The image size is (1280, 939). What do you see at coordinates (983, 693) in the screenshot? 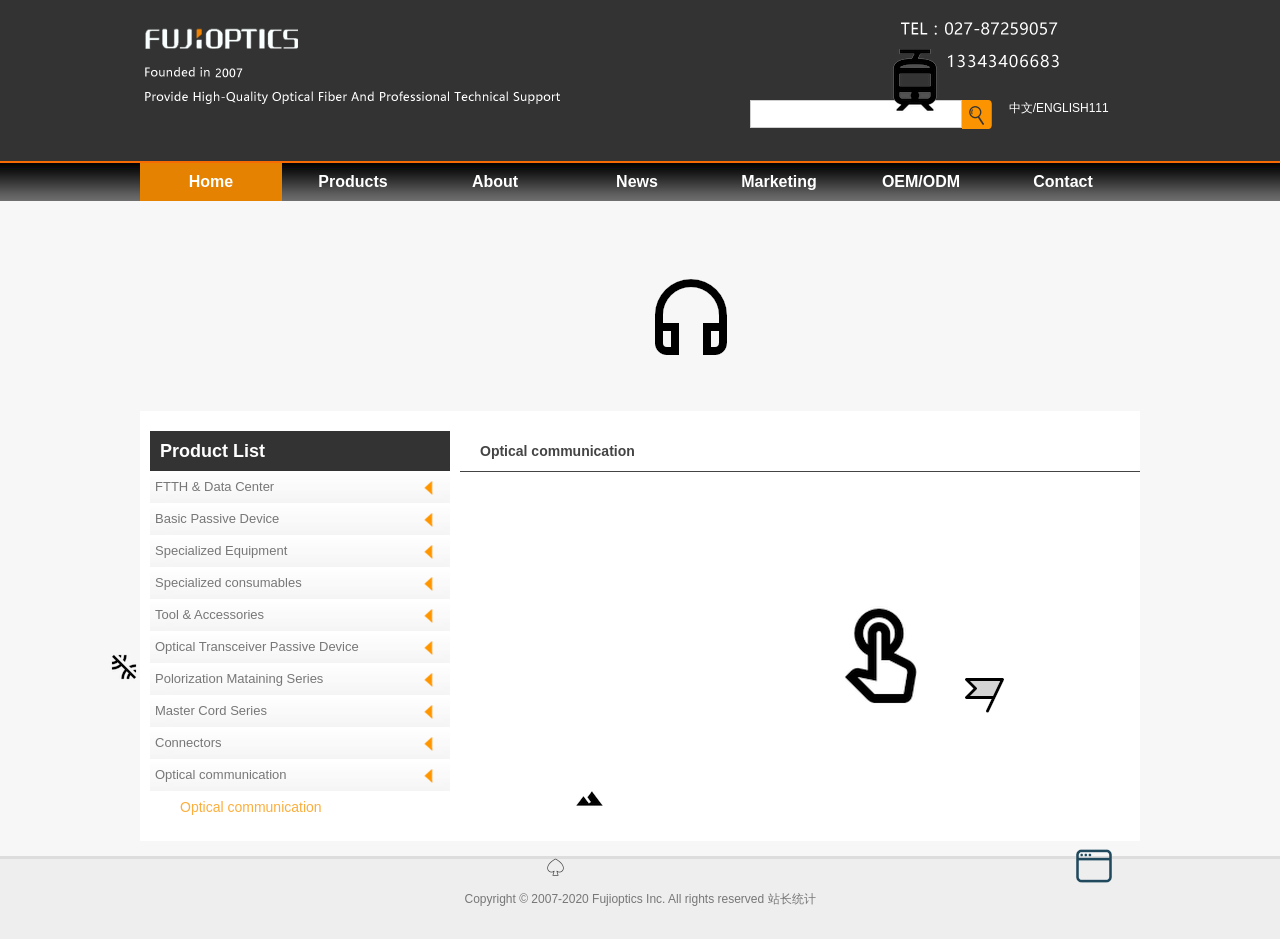
I see `flag or bookmark an item` at bounding box center [983, 693].